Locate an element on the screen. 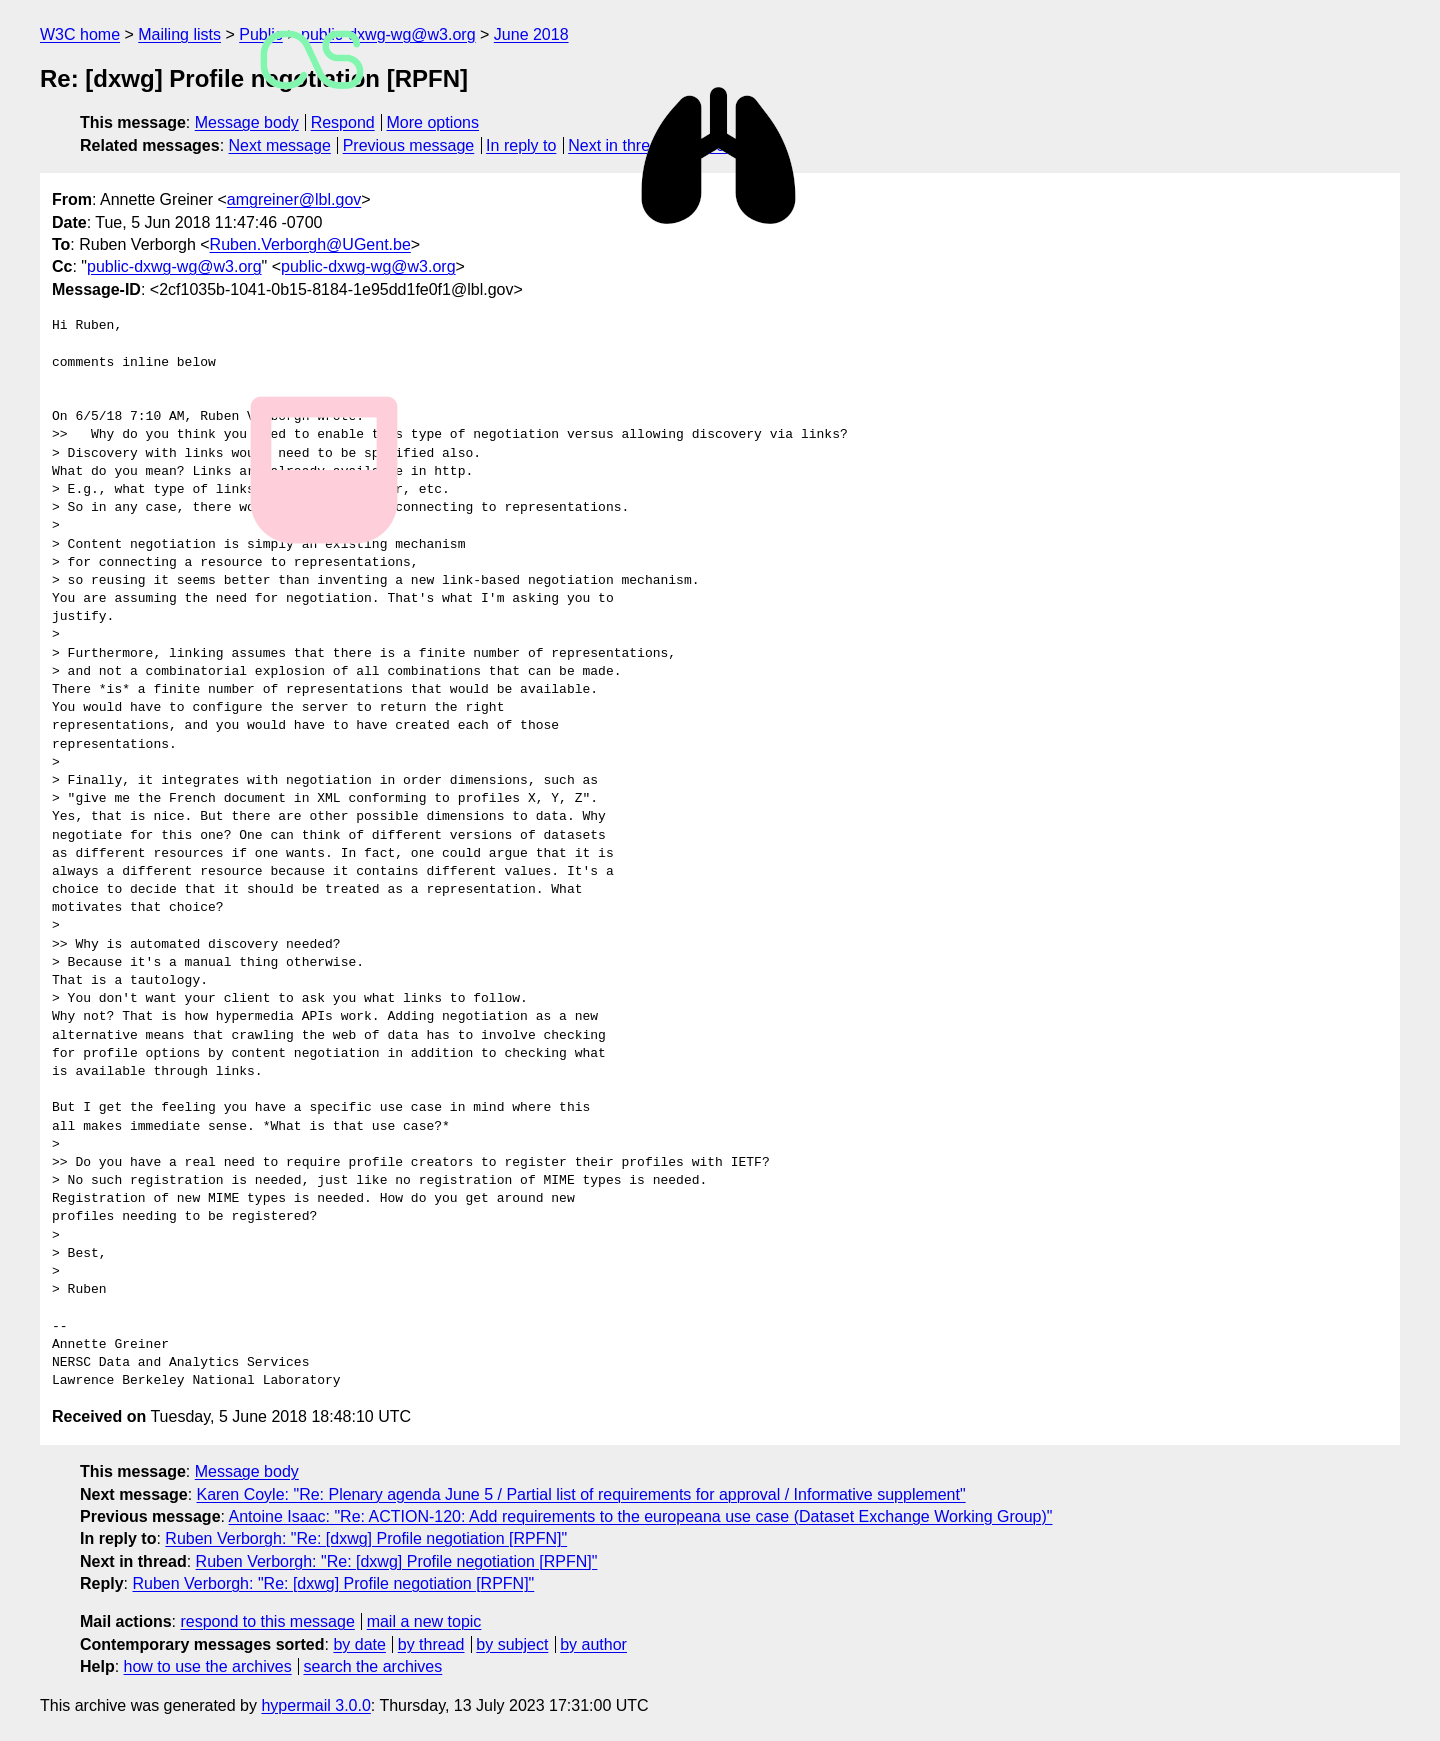  access respiratory health information is located at coordinates (718, 155).